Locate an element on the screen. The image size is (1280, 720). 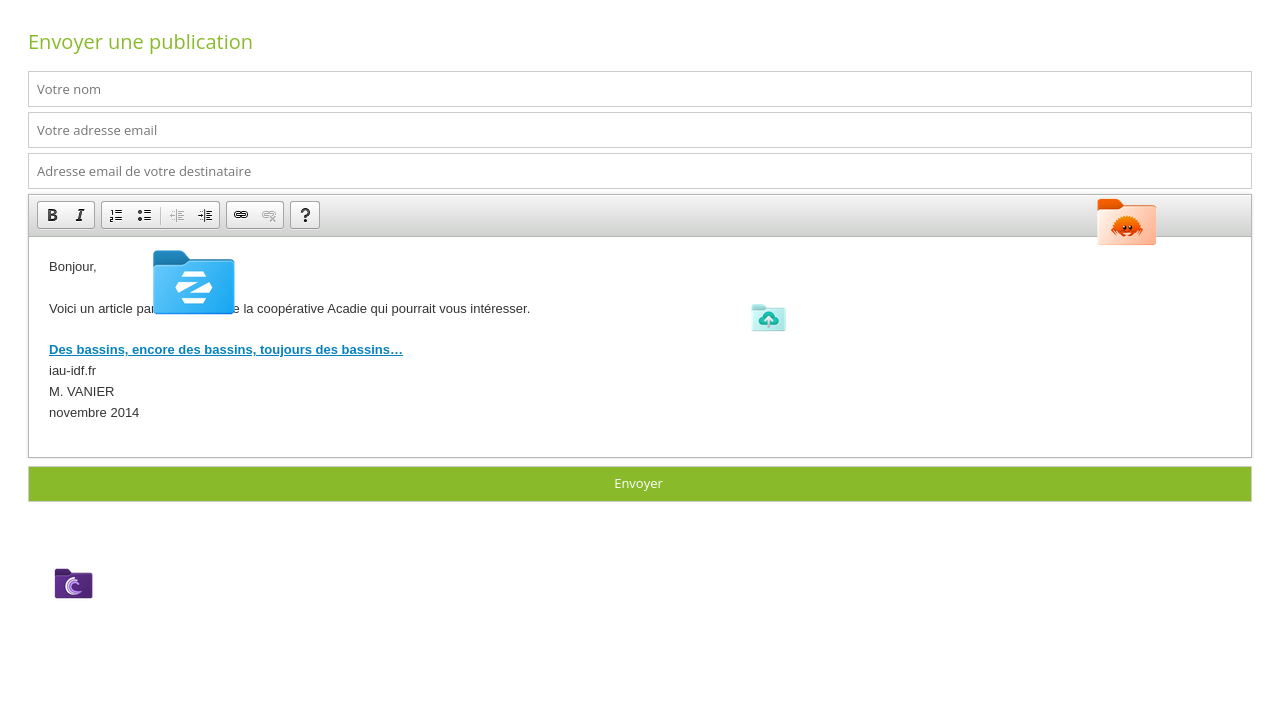
access windows update download folder is located at coordinates (768, 318).